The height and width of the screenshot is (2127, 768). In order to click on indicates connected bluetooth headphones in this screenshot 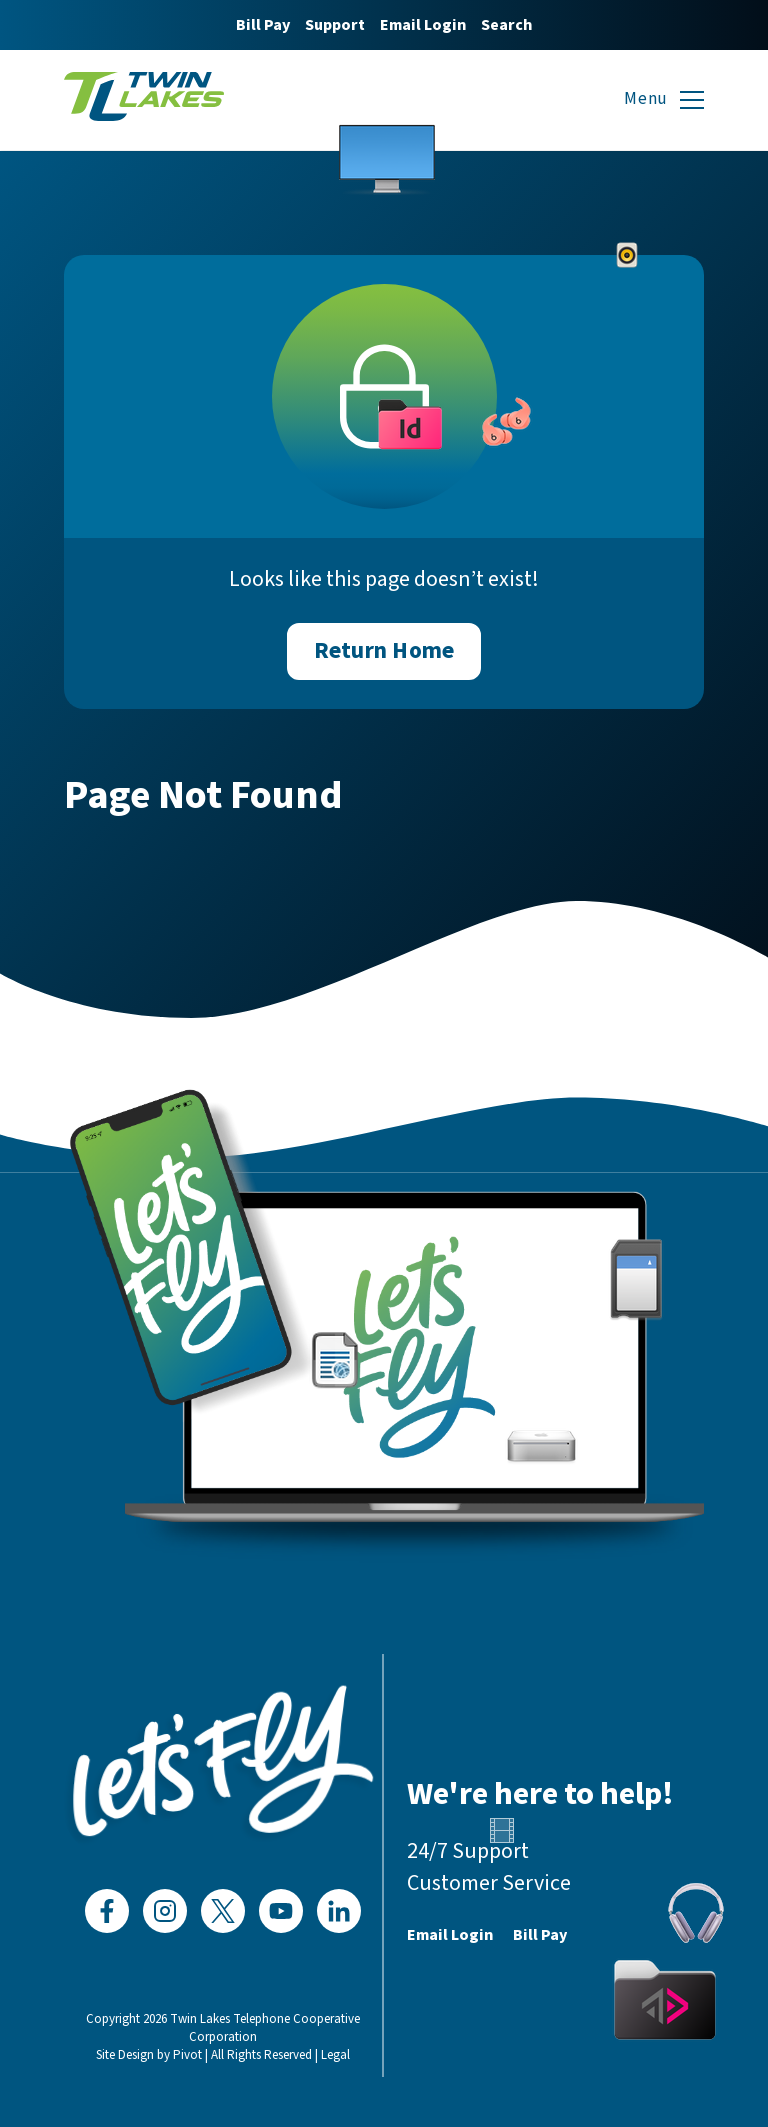, I will do `click(696, 1913)`.